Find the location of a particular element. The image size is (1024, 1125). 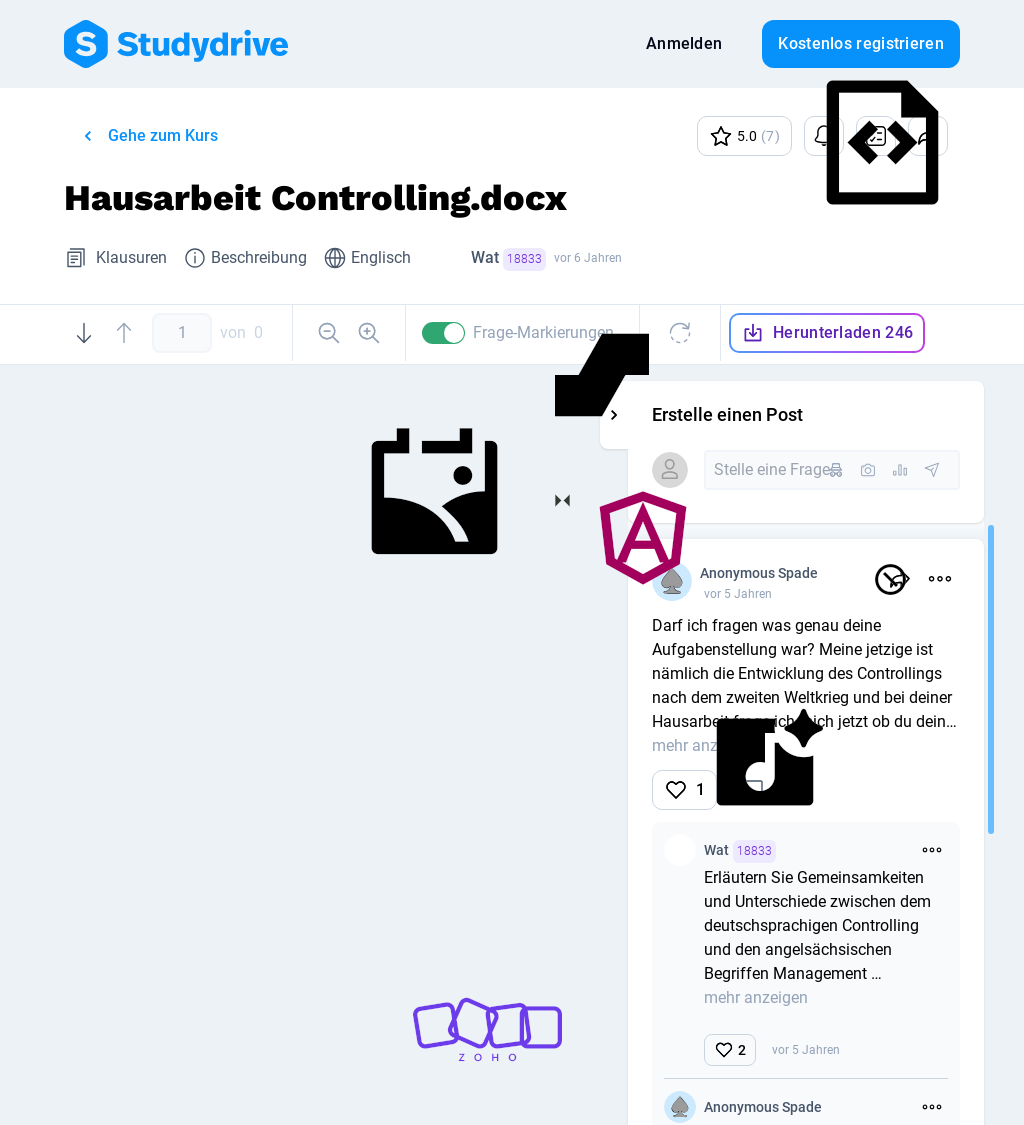

salt project logo is located at coordinates (602, 375).